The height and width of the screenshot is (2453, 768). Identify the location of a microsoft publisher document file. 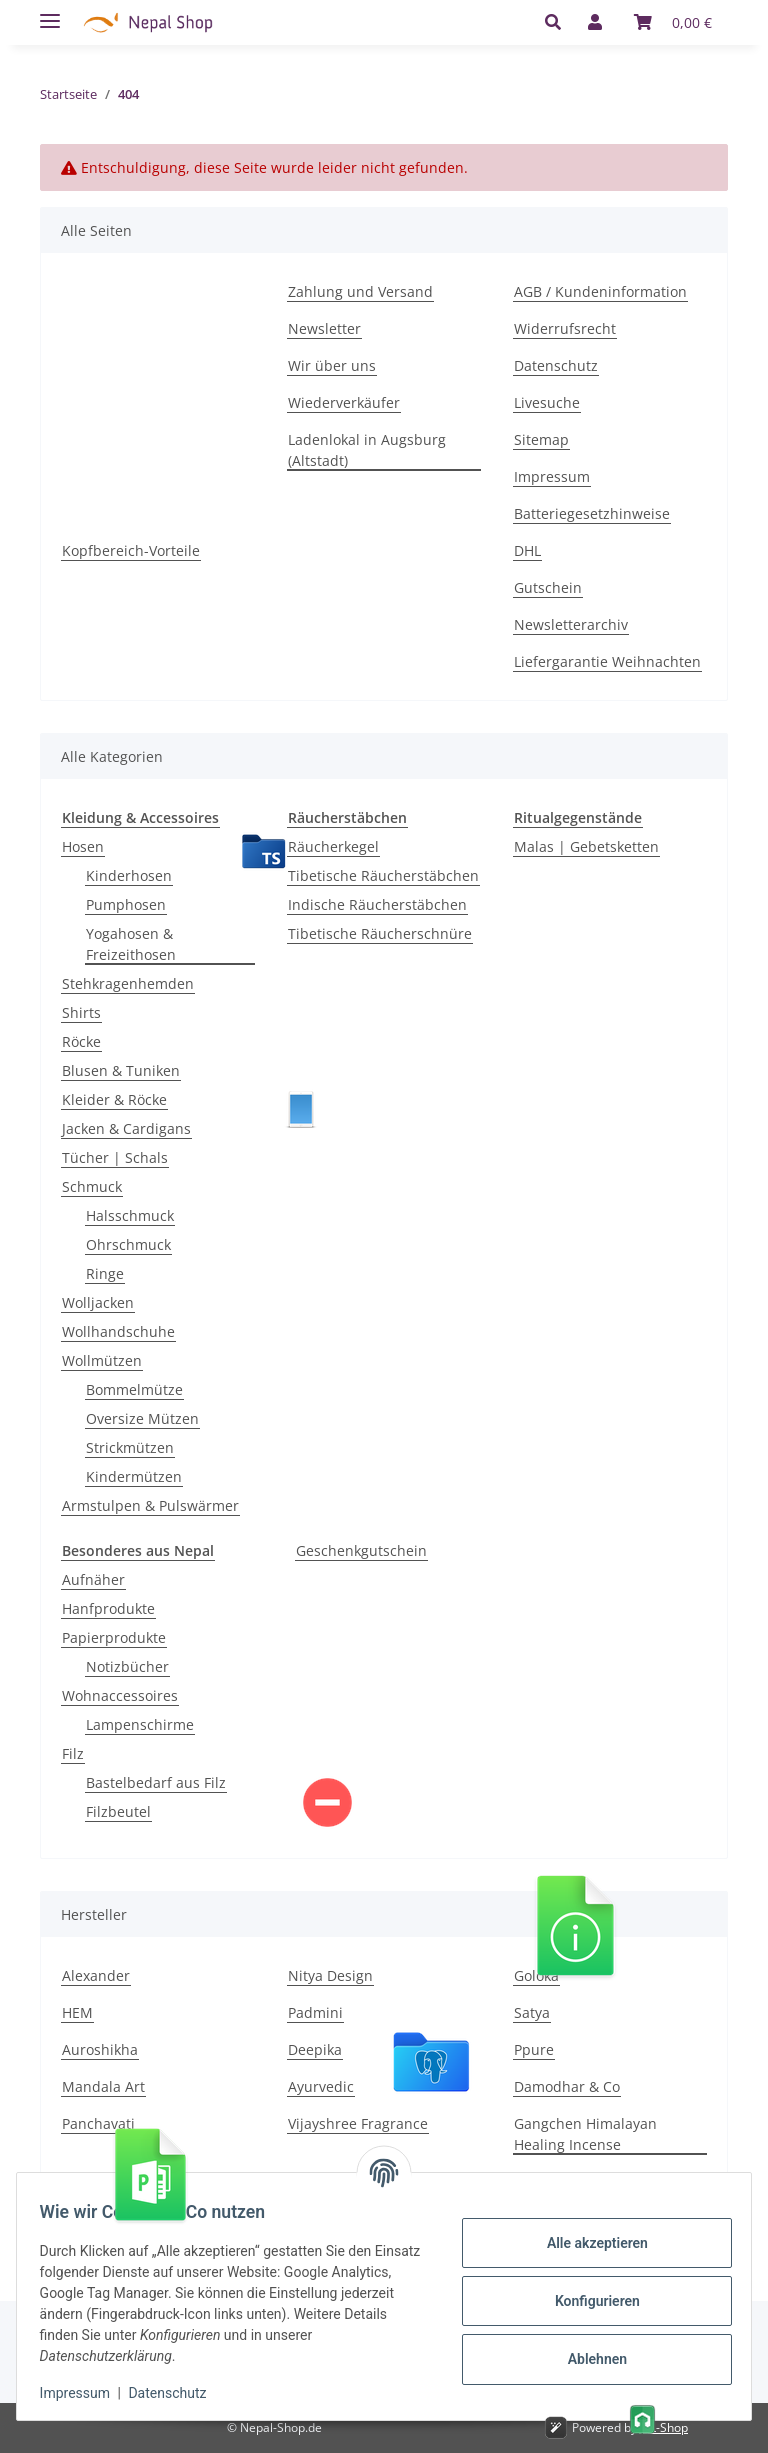
(150, 2174).